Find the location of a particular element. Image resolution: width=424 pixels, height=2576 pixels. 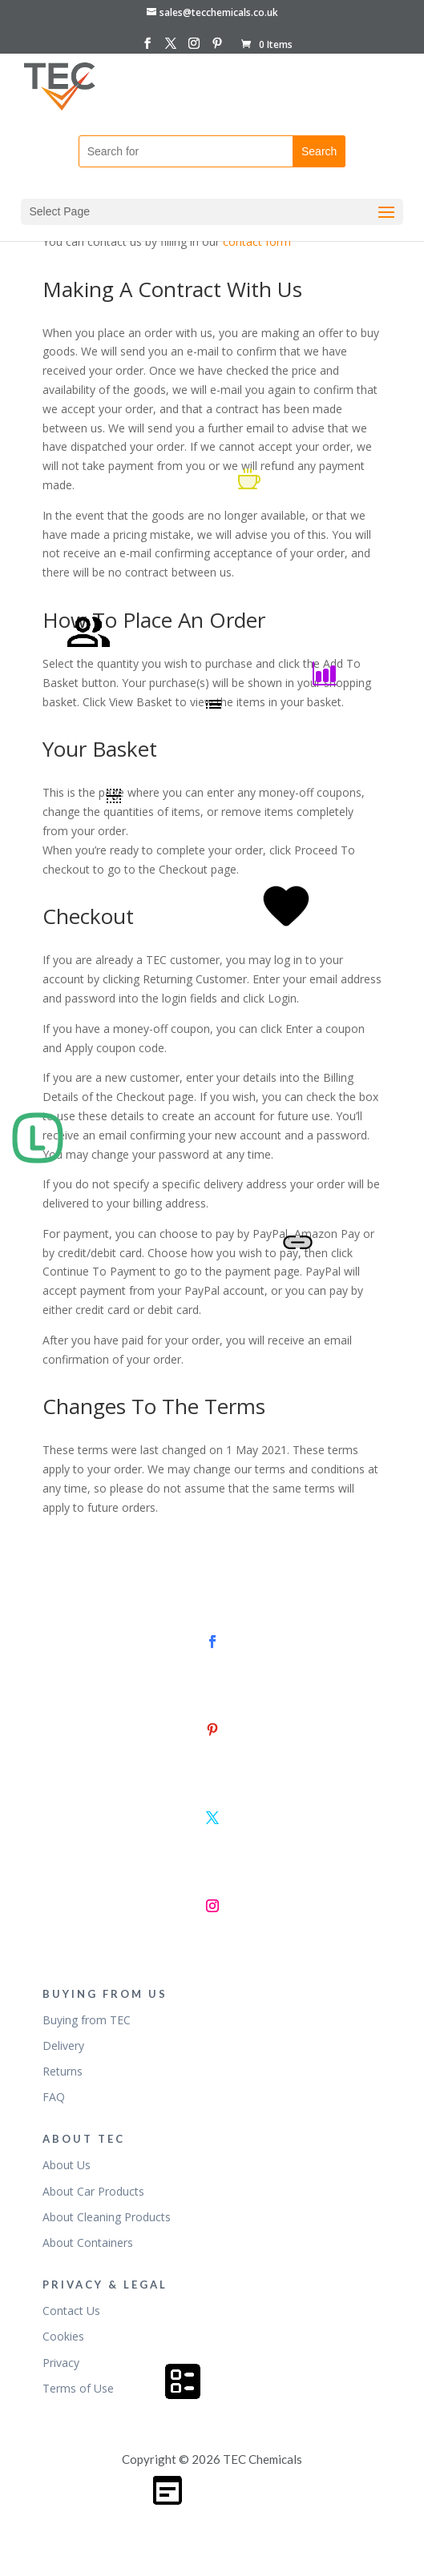

view items in list format is located at coordinates (213, 704).